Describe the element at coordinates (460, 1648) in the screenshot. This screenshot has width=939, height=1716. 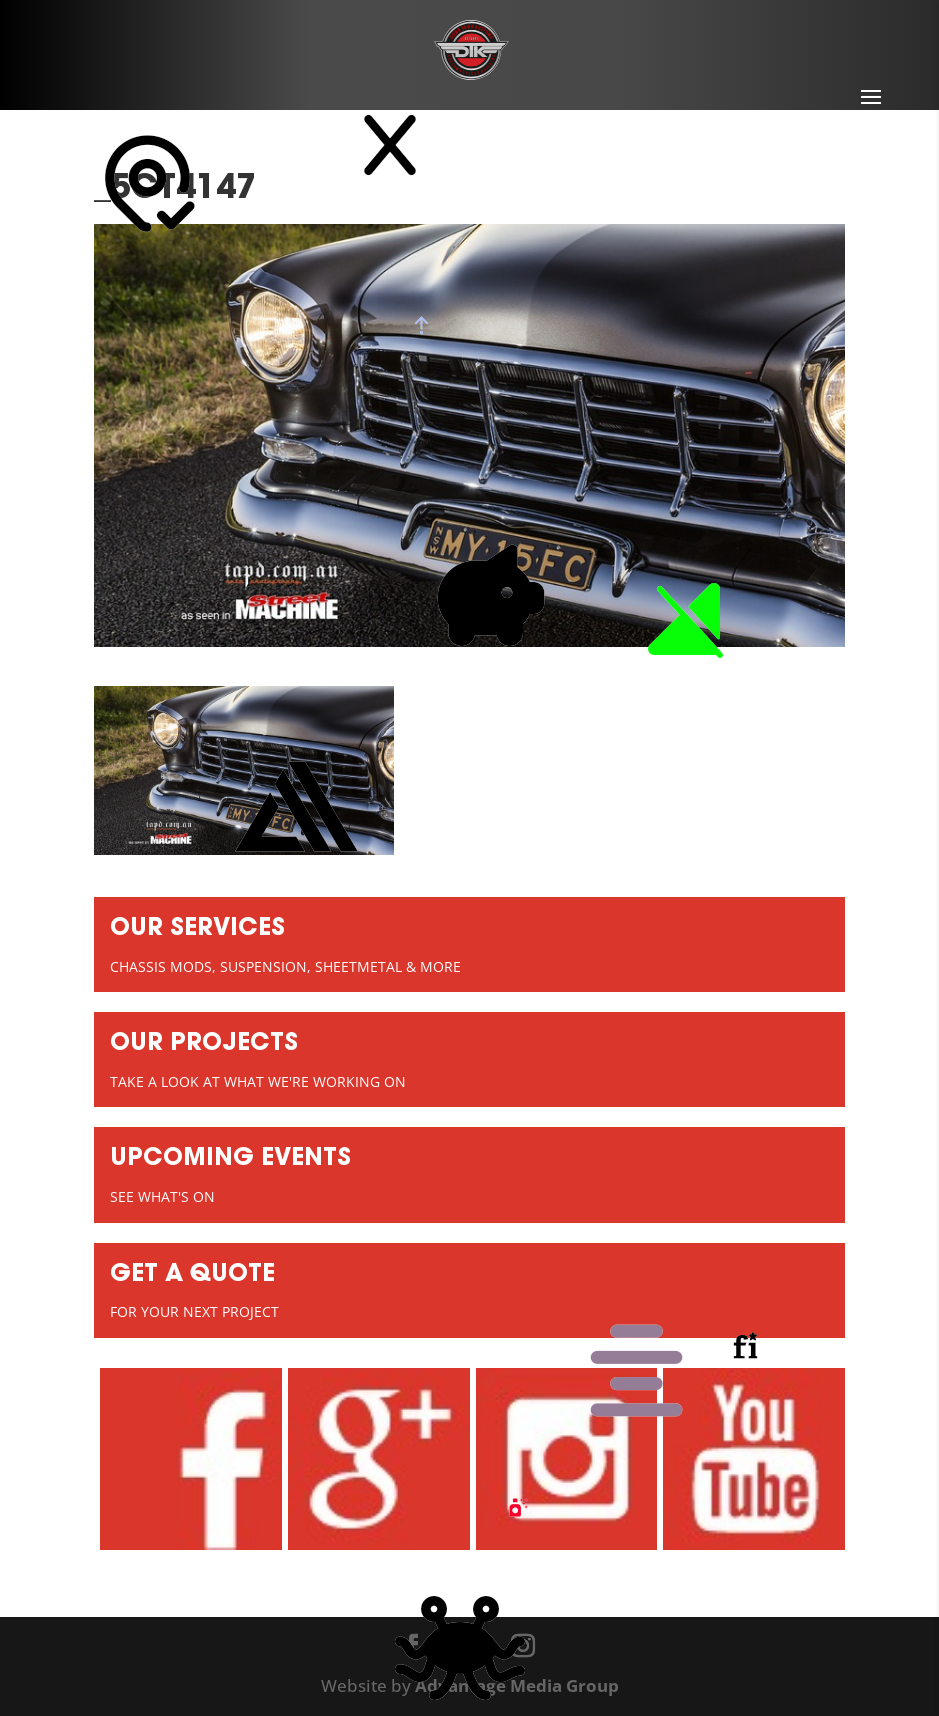
I see `represents the flying spaghetti monster or pastafarianism` at that location.